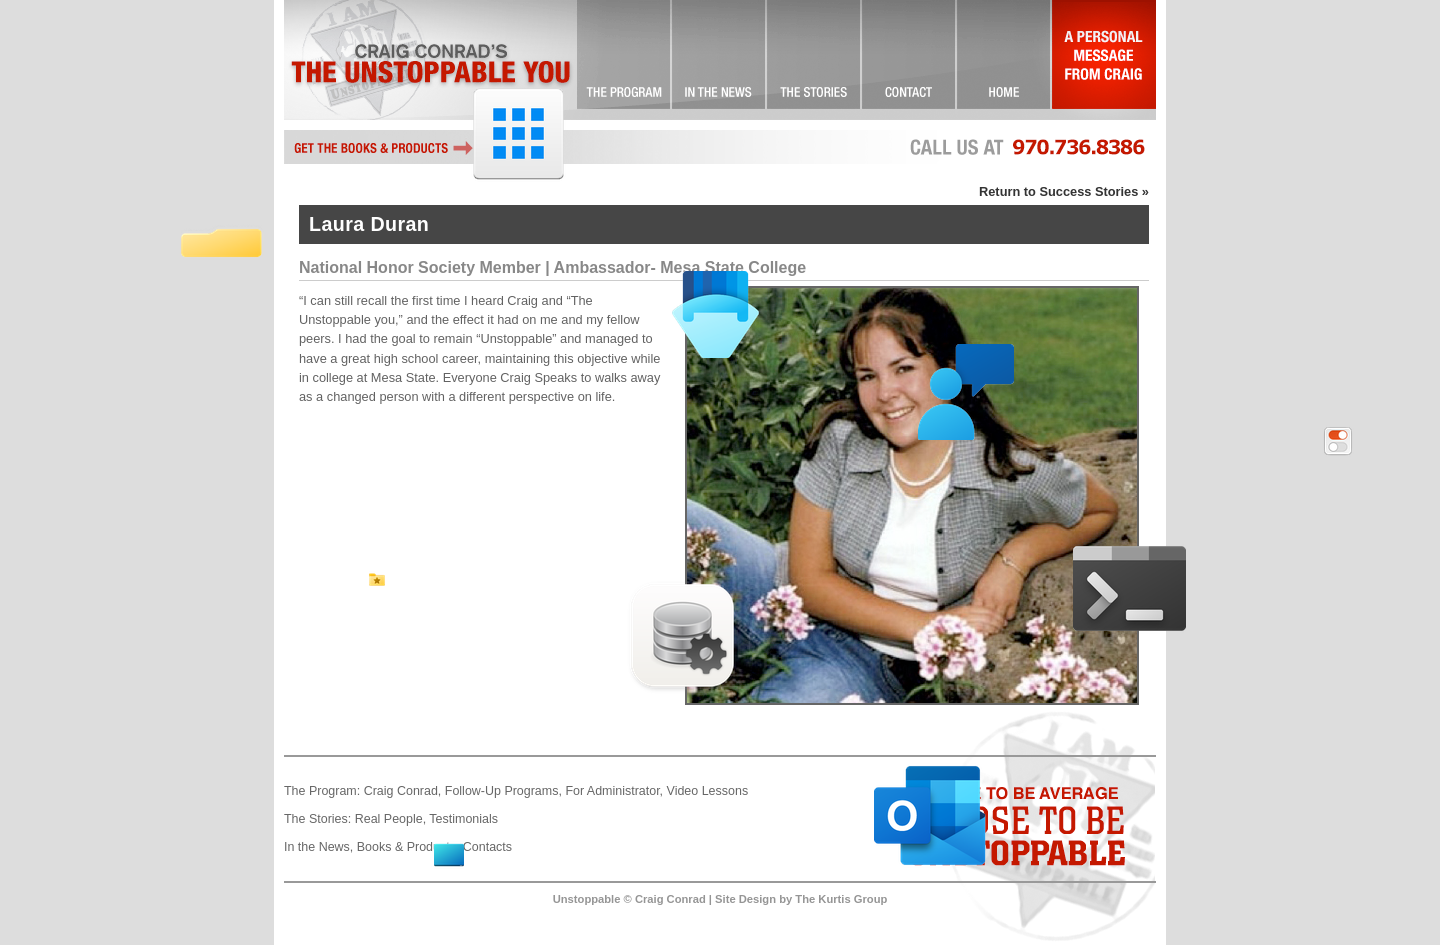  Describe the element at coordinates (966, 392) in the screenshot. I see `open the feedback hub app` at that location.